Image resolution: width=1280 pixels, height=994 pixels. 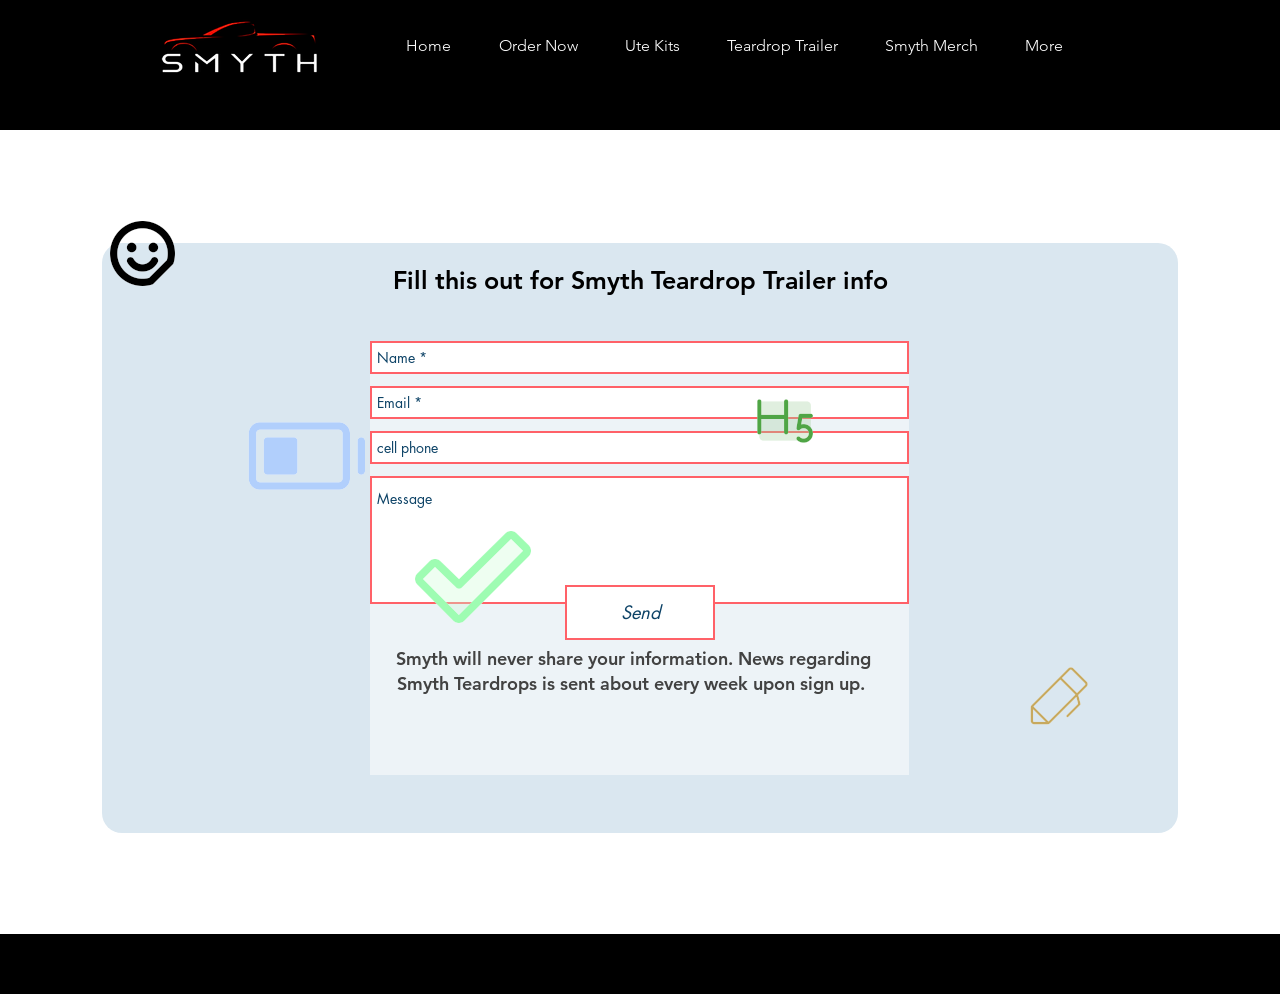 I want to click on edit or modify content, so click(x=1058, y=697).